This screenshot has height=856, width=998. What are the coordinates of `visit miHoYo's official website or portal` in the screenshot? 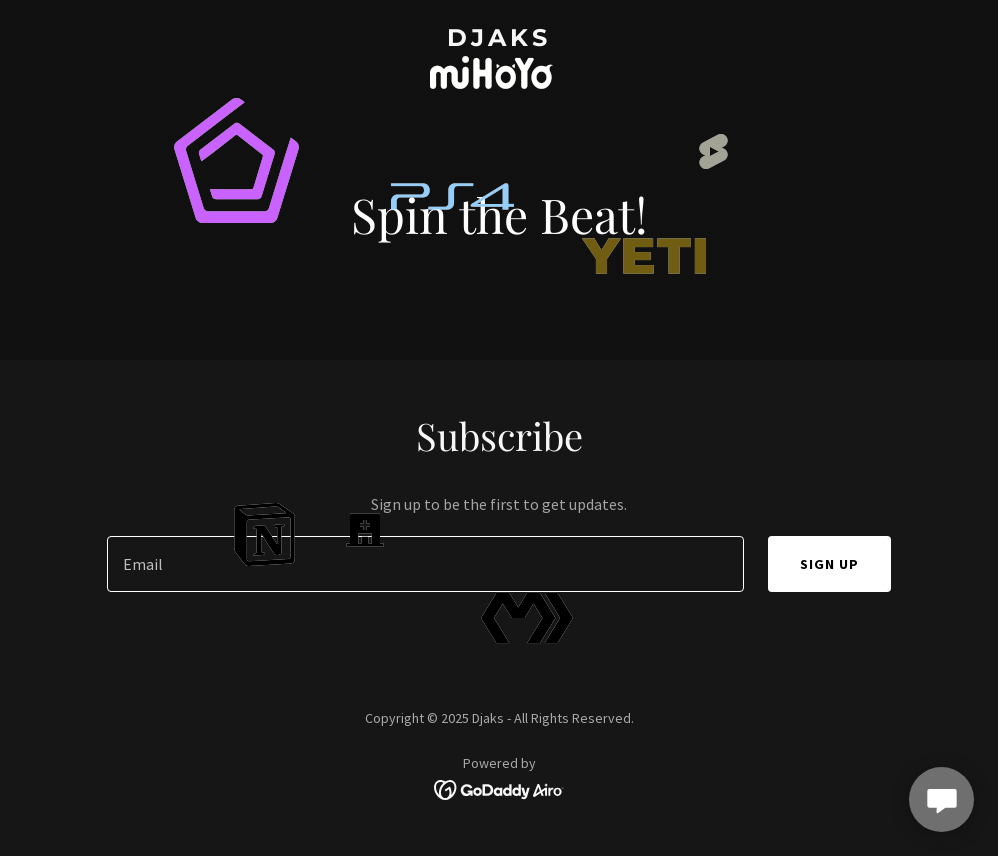 It's located at (491, 72).